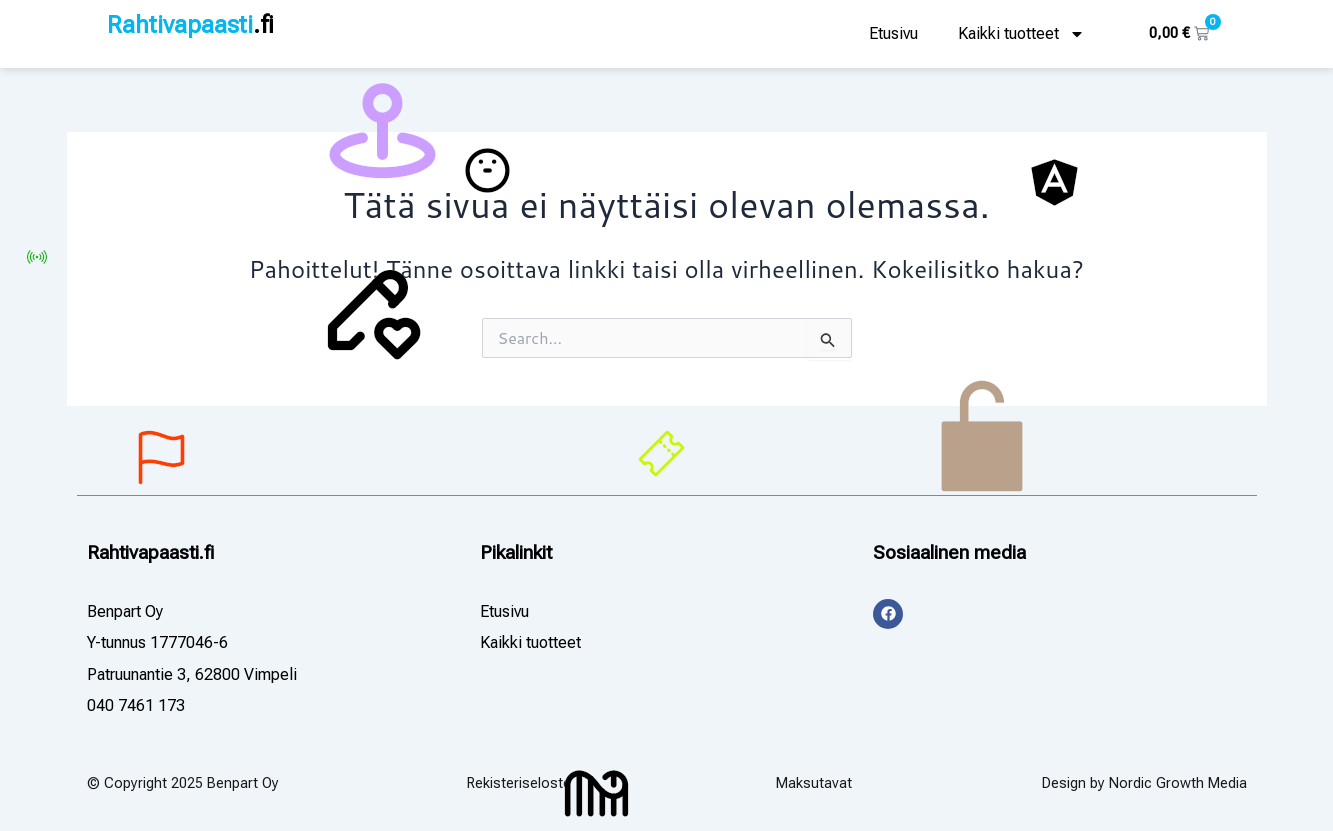 This screenshot has width=1333, height=831. What do you see at coordinates (982, 436) in the screenshot?
I see `unlocked or unsecured state` at bounding box center [982, 436].